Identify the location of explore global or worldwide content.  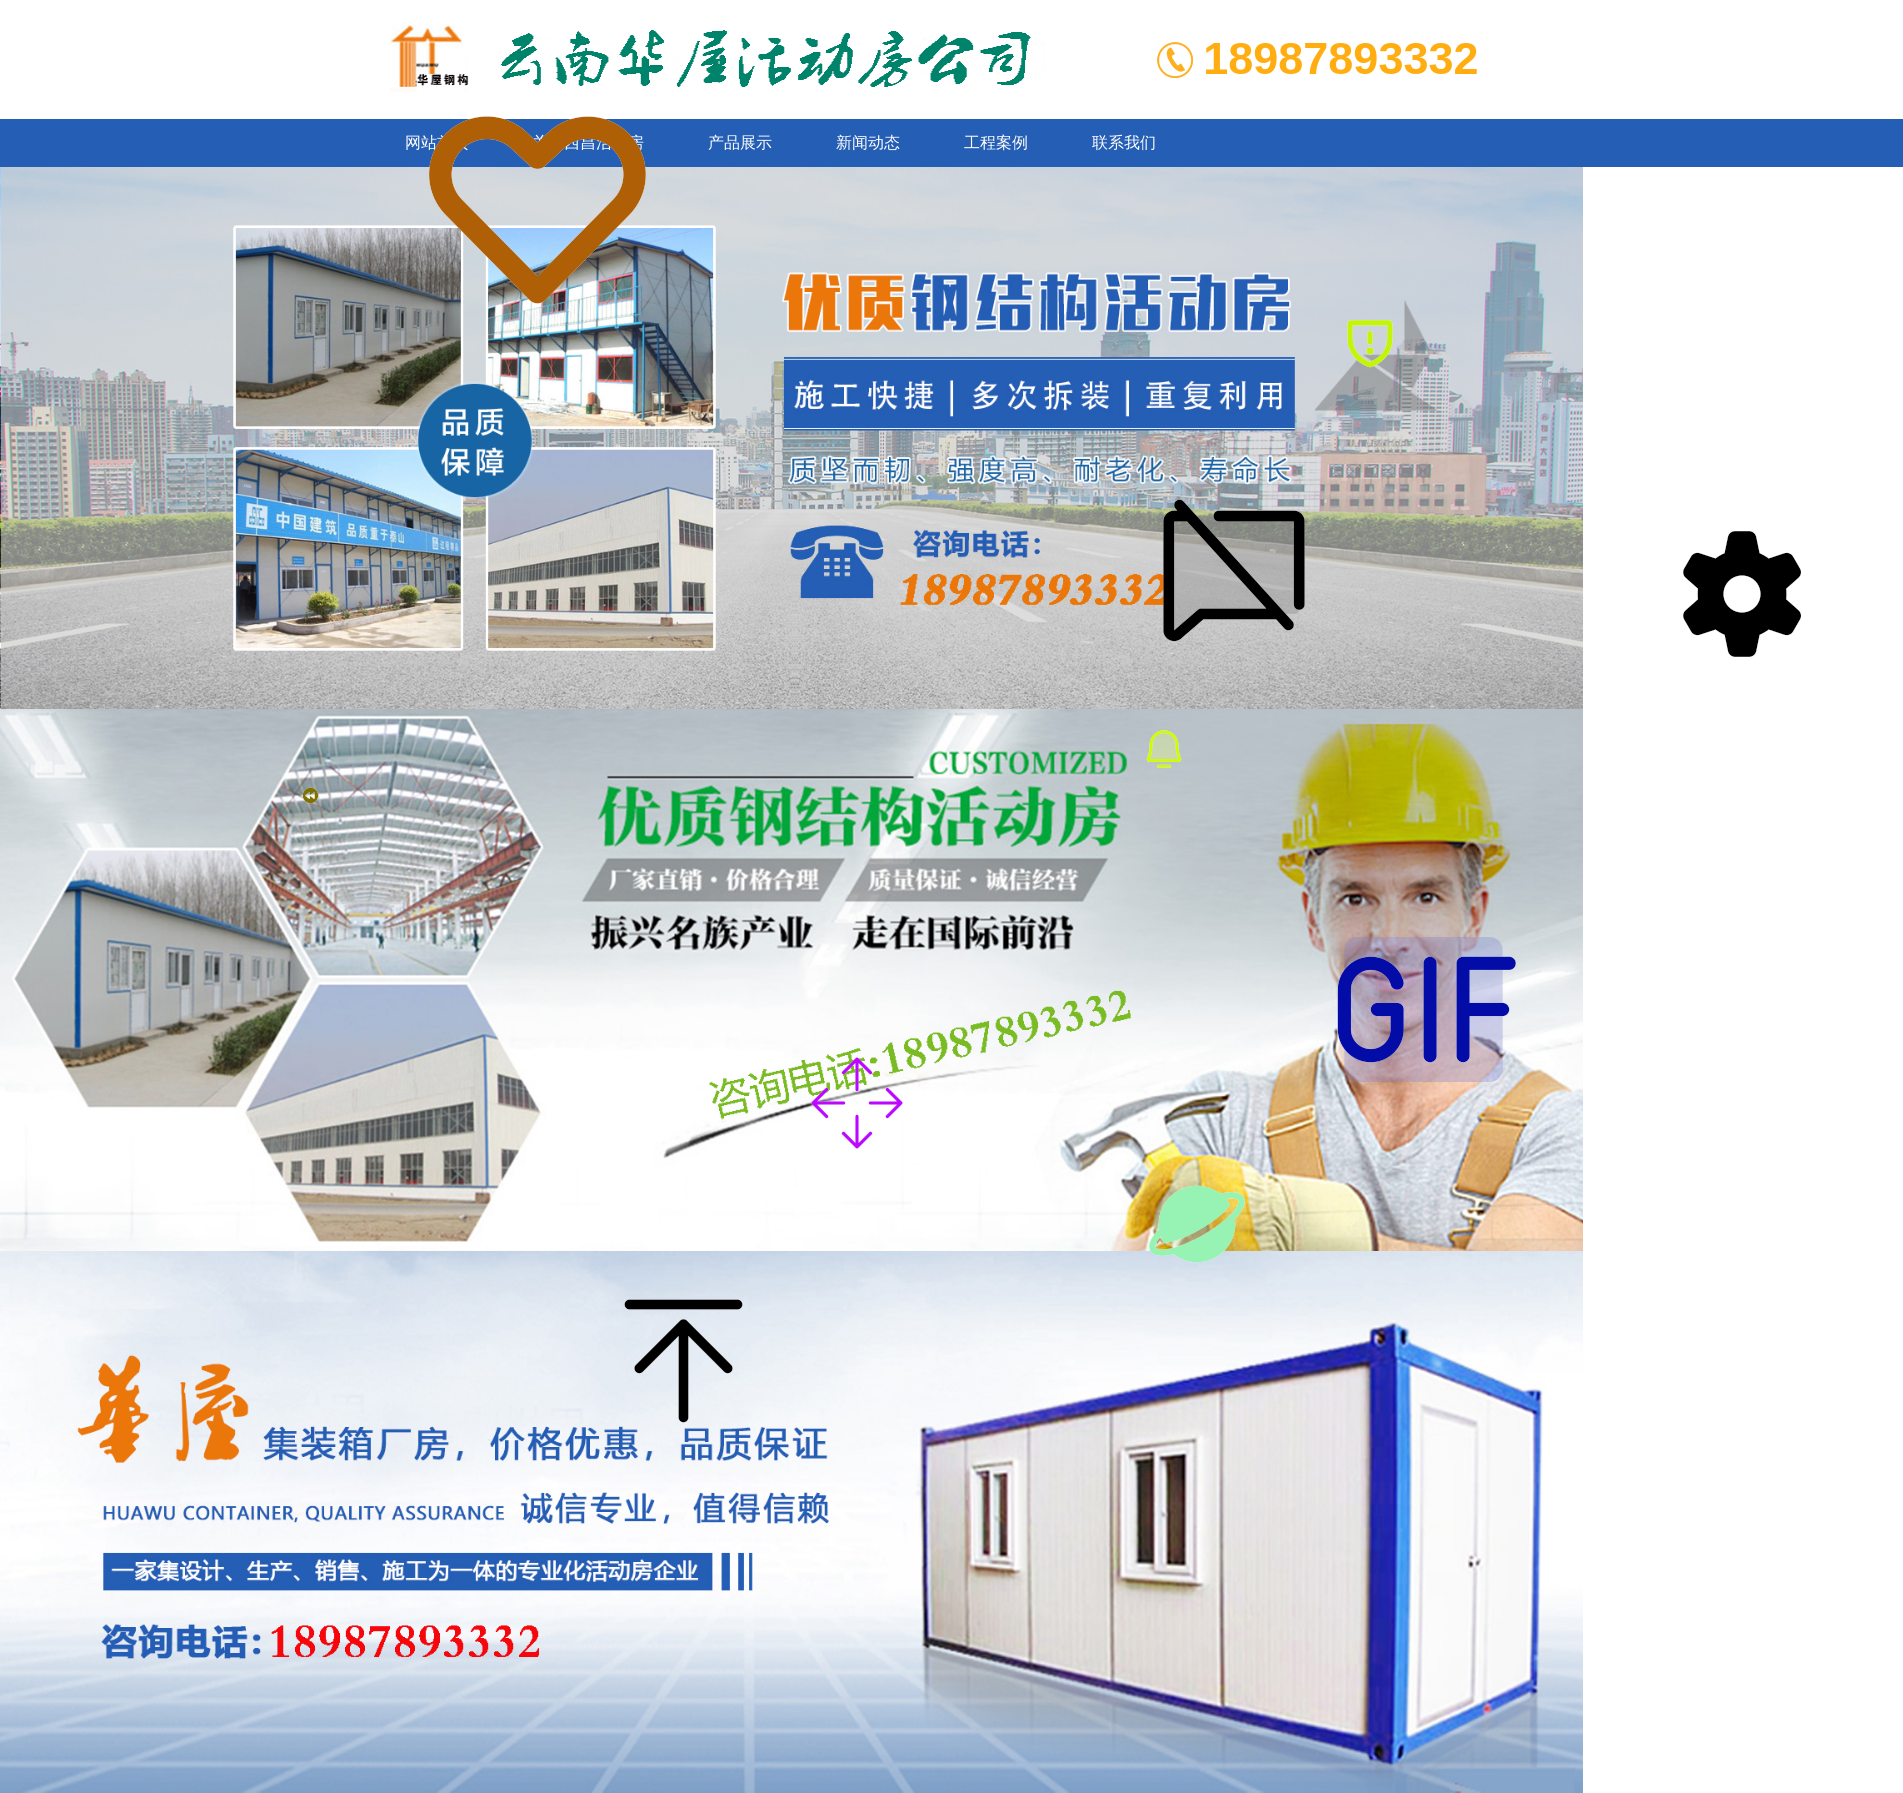
(1197, 1224).